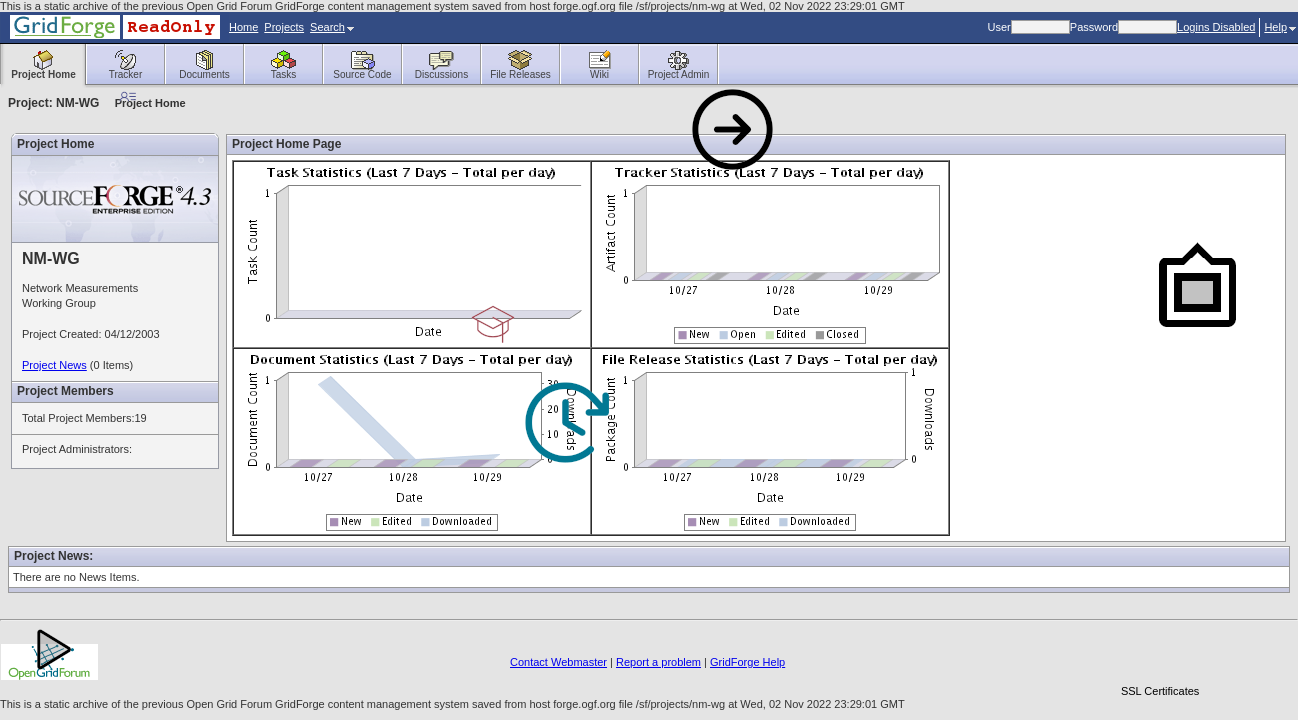 The height and width of the screenshot is (720, 1298). I want to click on access education or learning features, so click(493, 323).